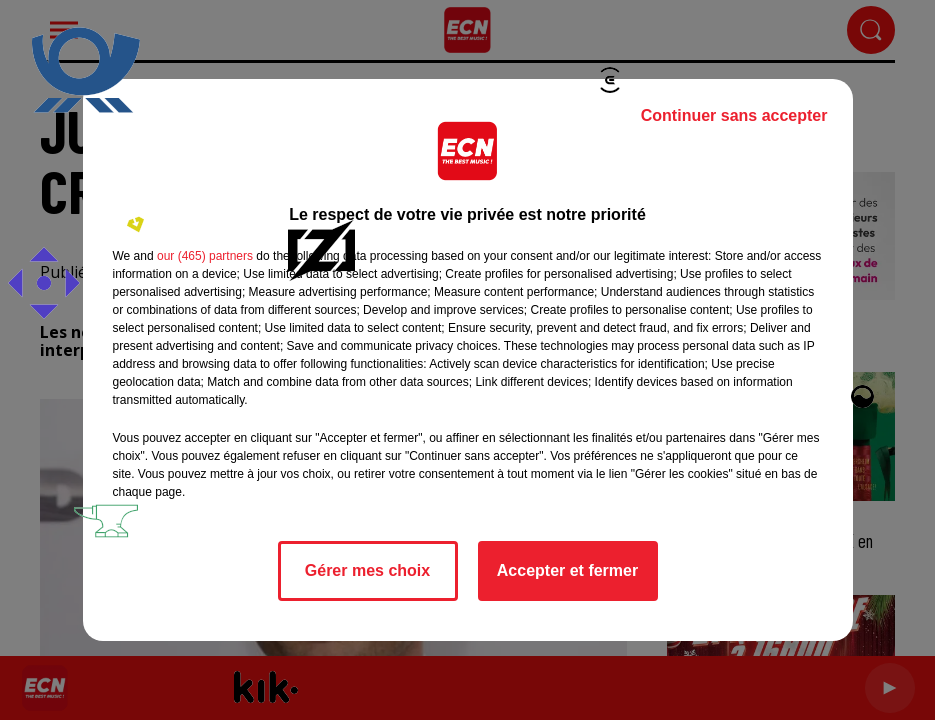 The width and height of the screenshot is (935, 720). What do you see at coordinates (86, 70) in the screenshot?
I see `Deutsche Post company logo` at bounding box center [86, 70].